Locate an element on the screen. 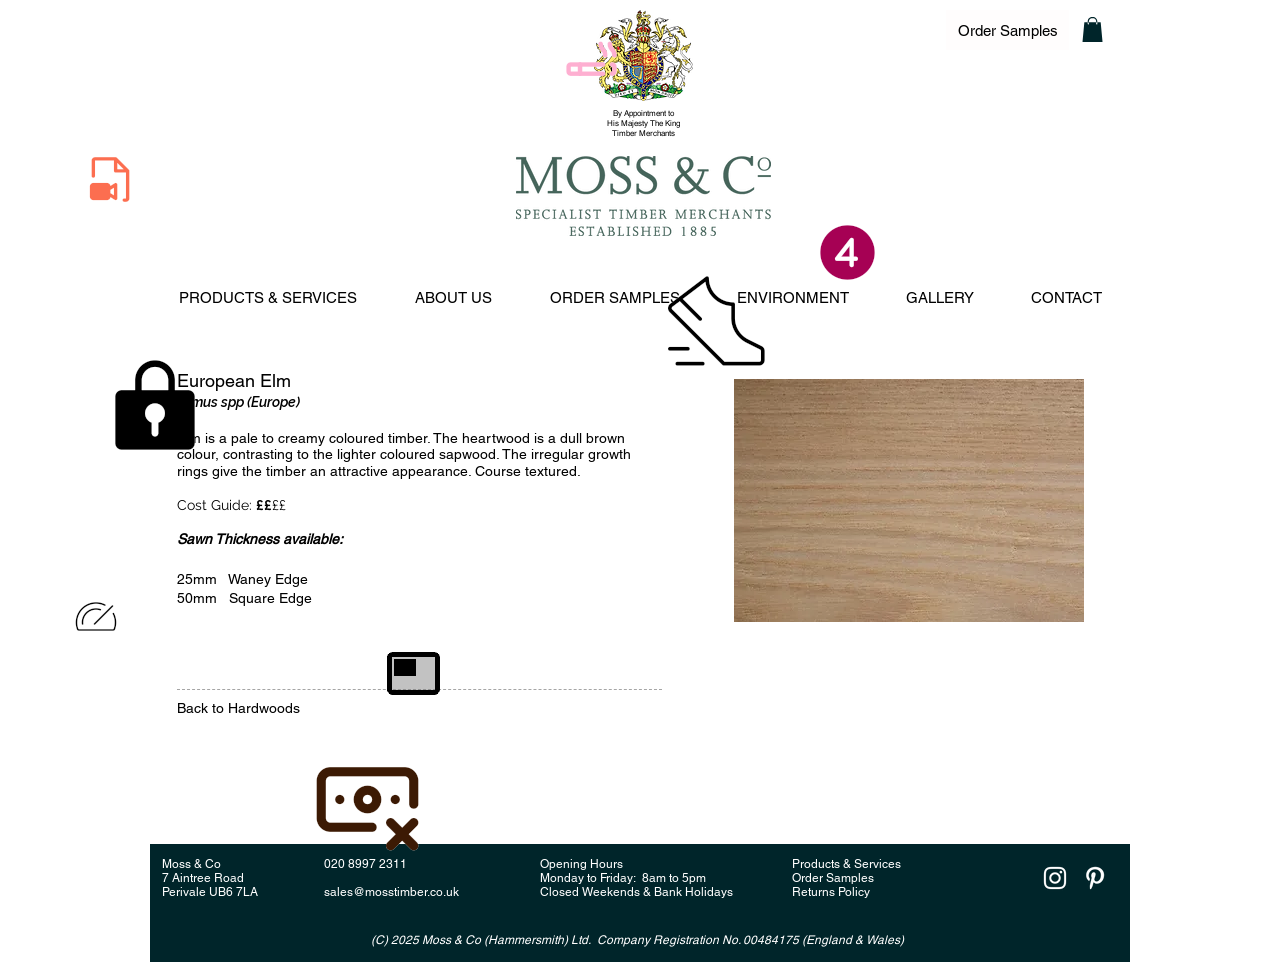  view performance or speed metrics is located at coordinates (96, 618).